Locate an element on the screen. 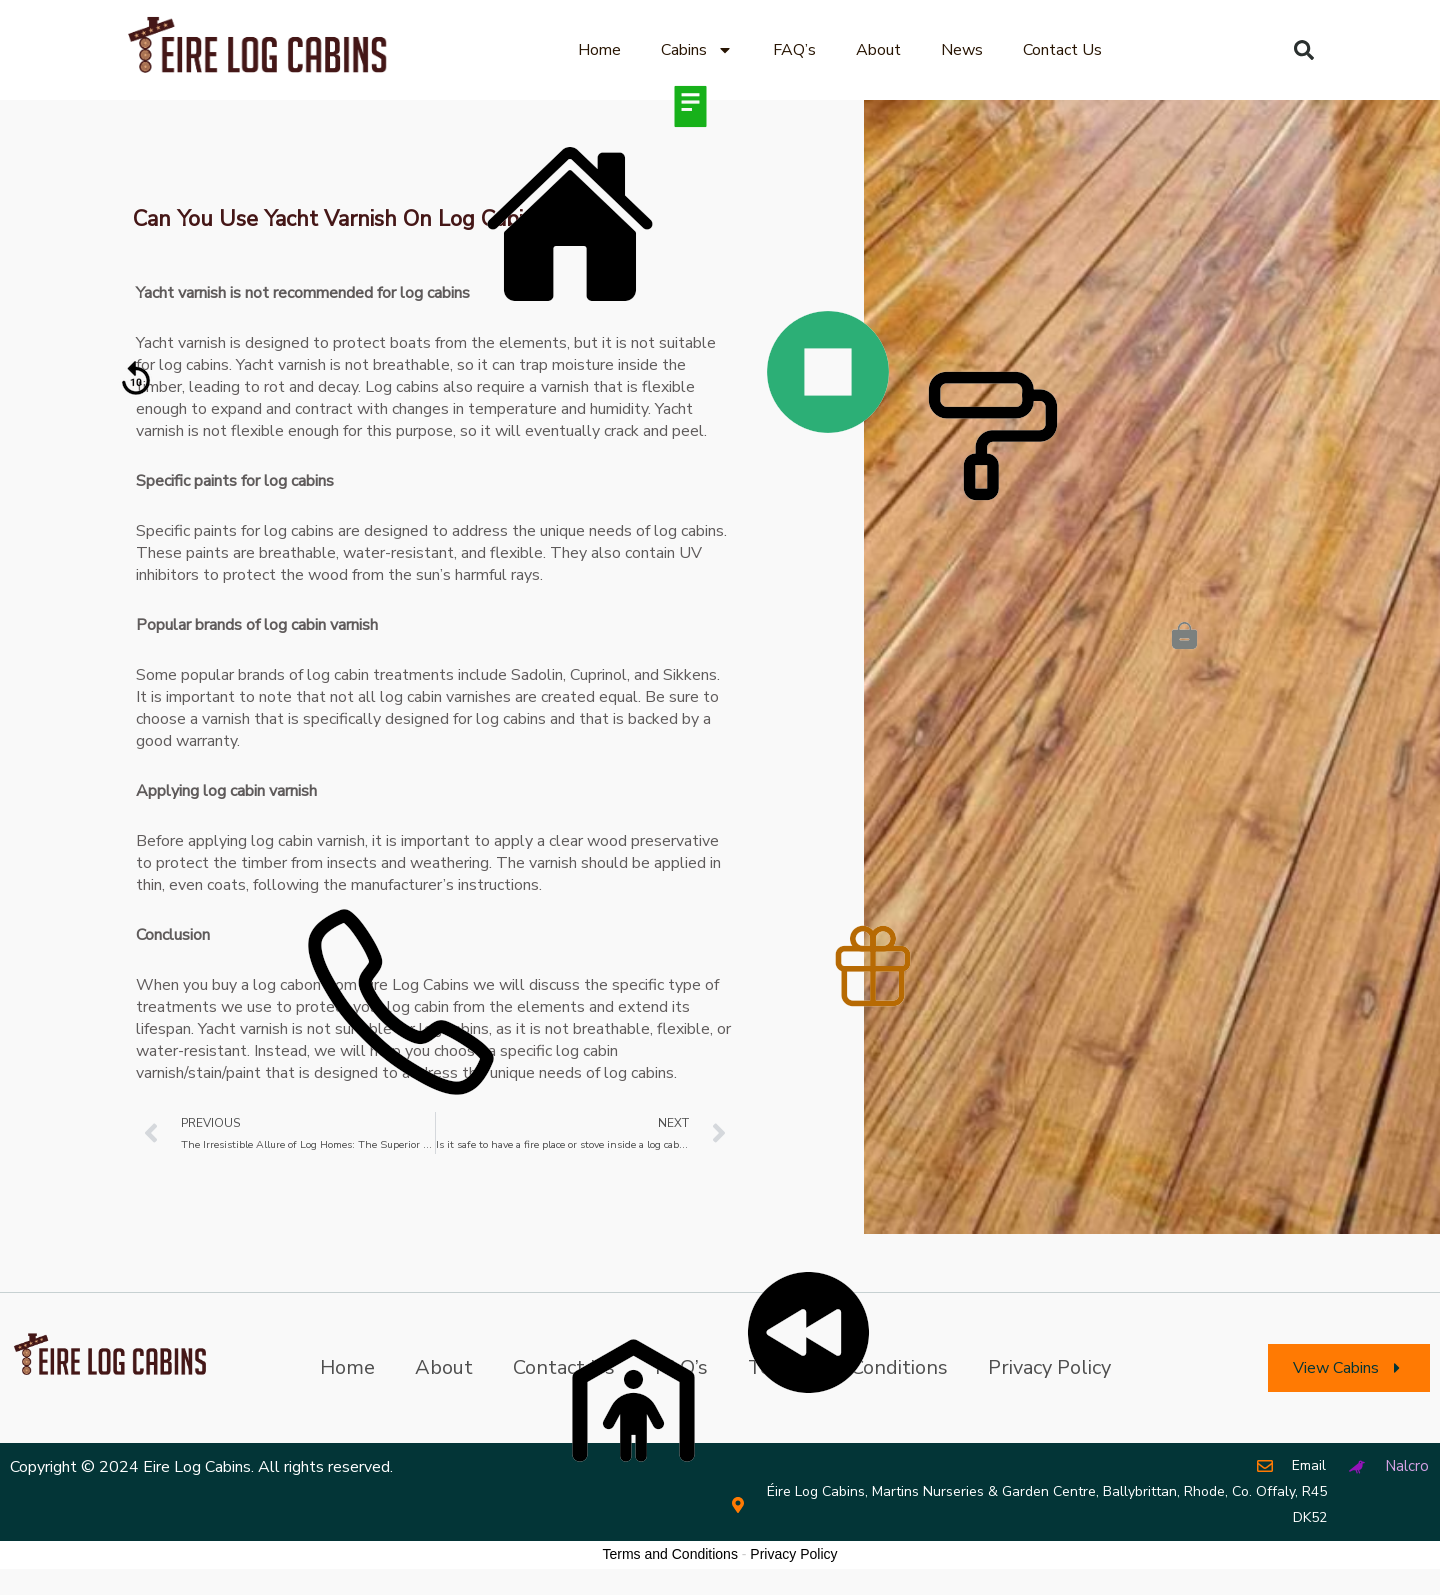 This screenshot has height=1595, width=1440. stop media playback is located at coordinates (828, 372).